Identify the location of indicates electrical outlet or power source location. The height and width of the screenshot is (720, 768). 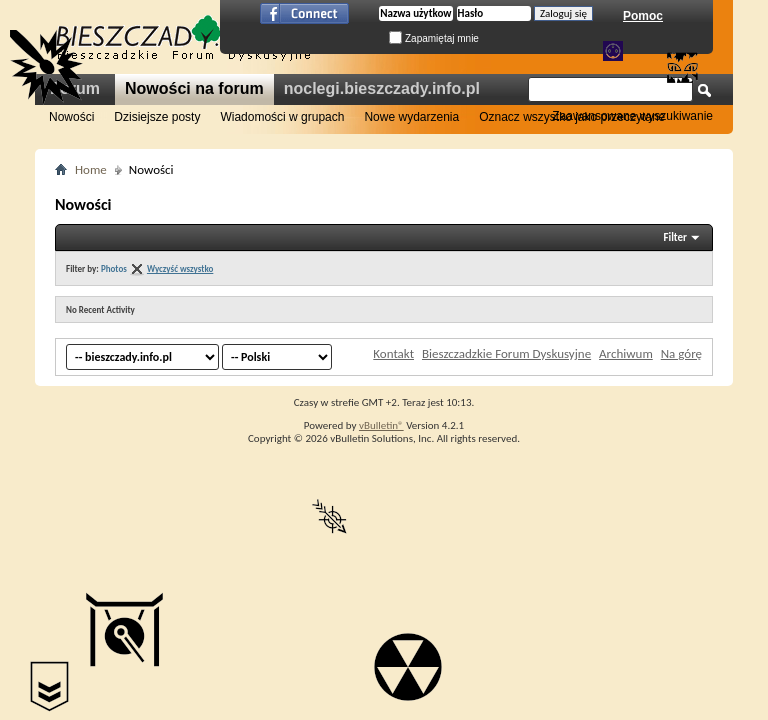
(613, 51).